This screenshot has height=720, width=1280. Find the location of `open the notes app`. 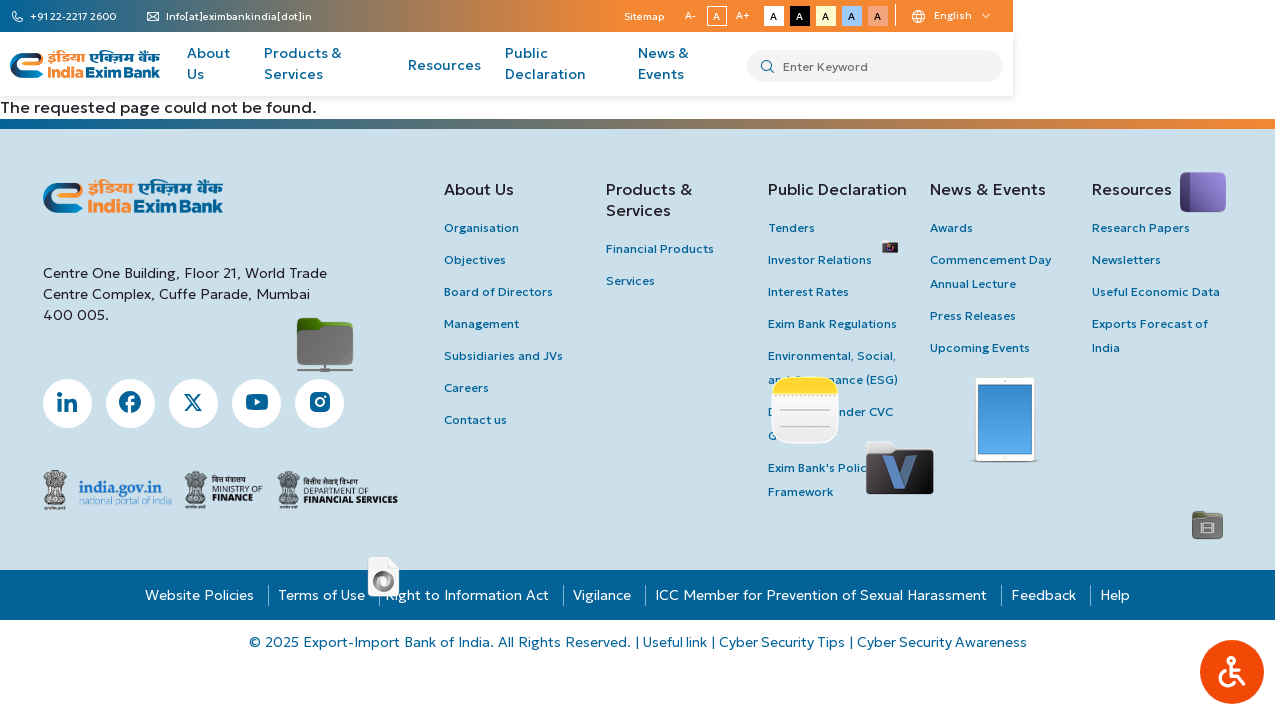

open the notes app is located at coordinates (805, 410).